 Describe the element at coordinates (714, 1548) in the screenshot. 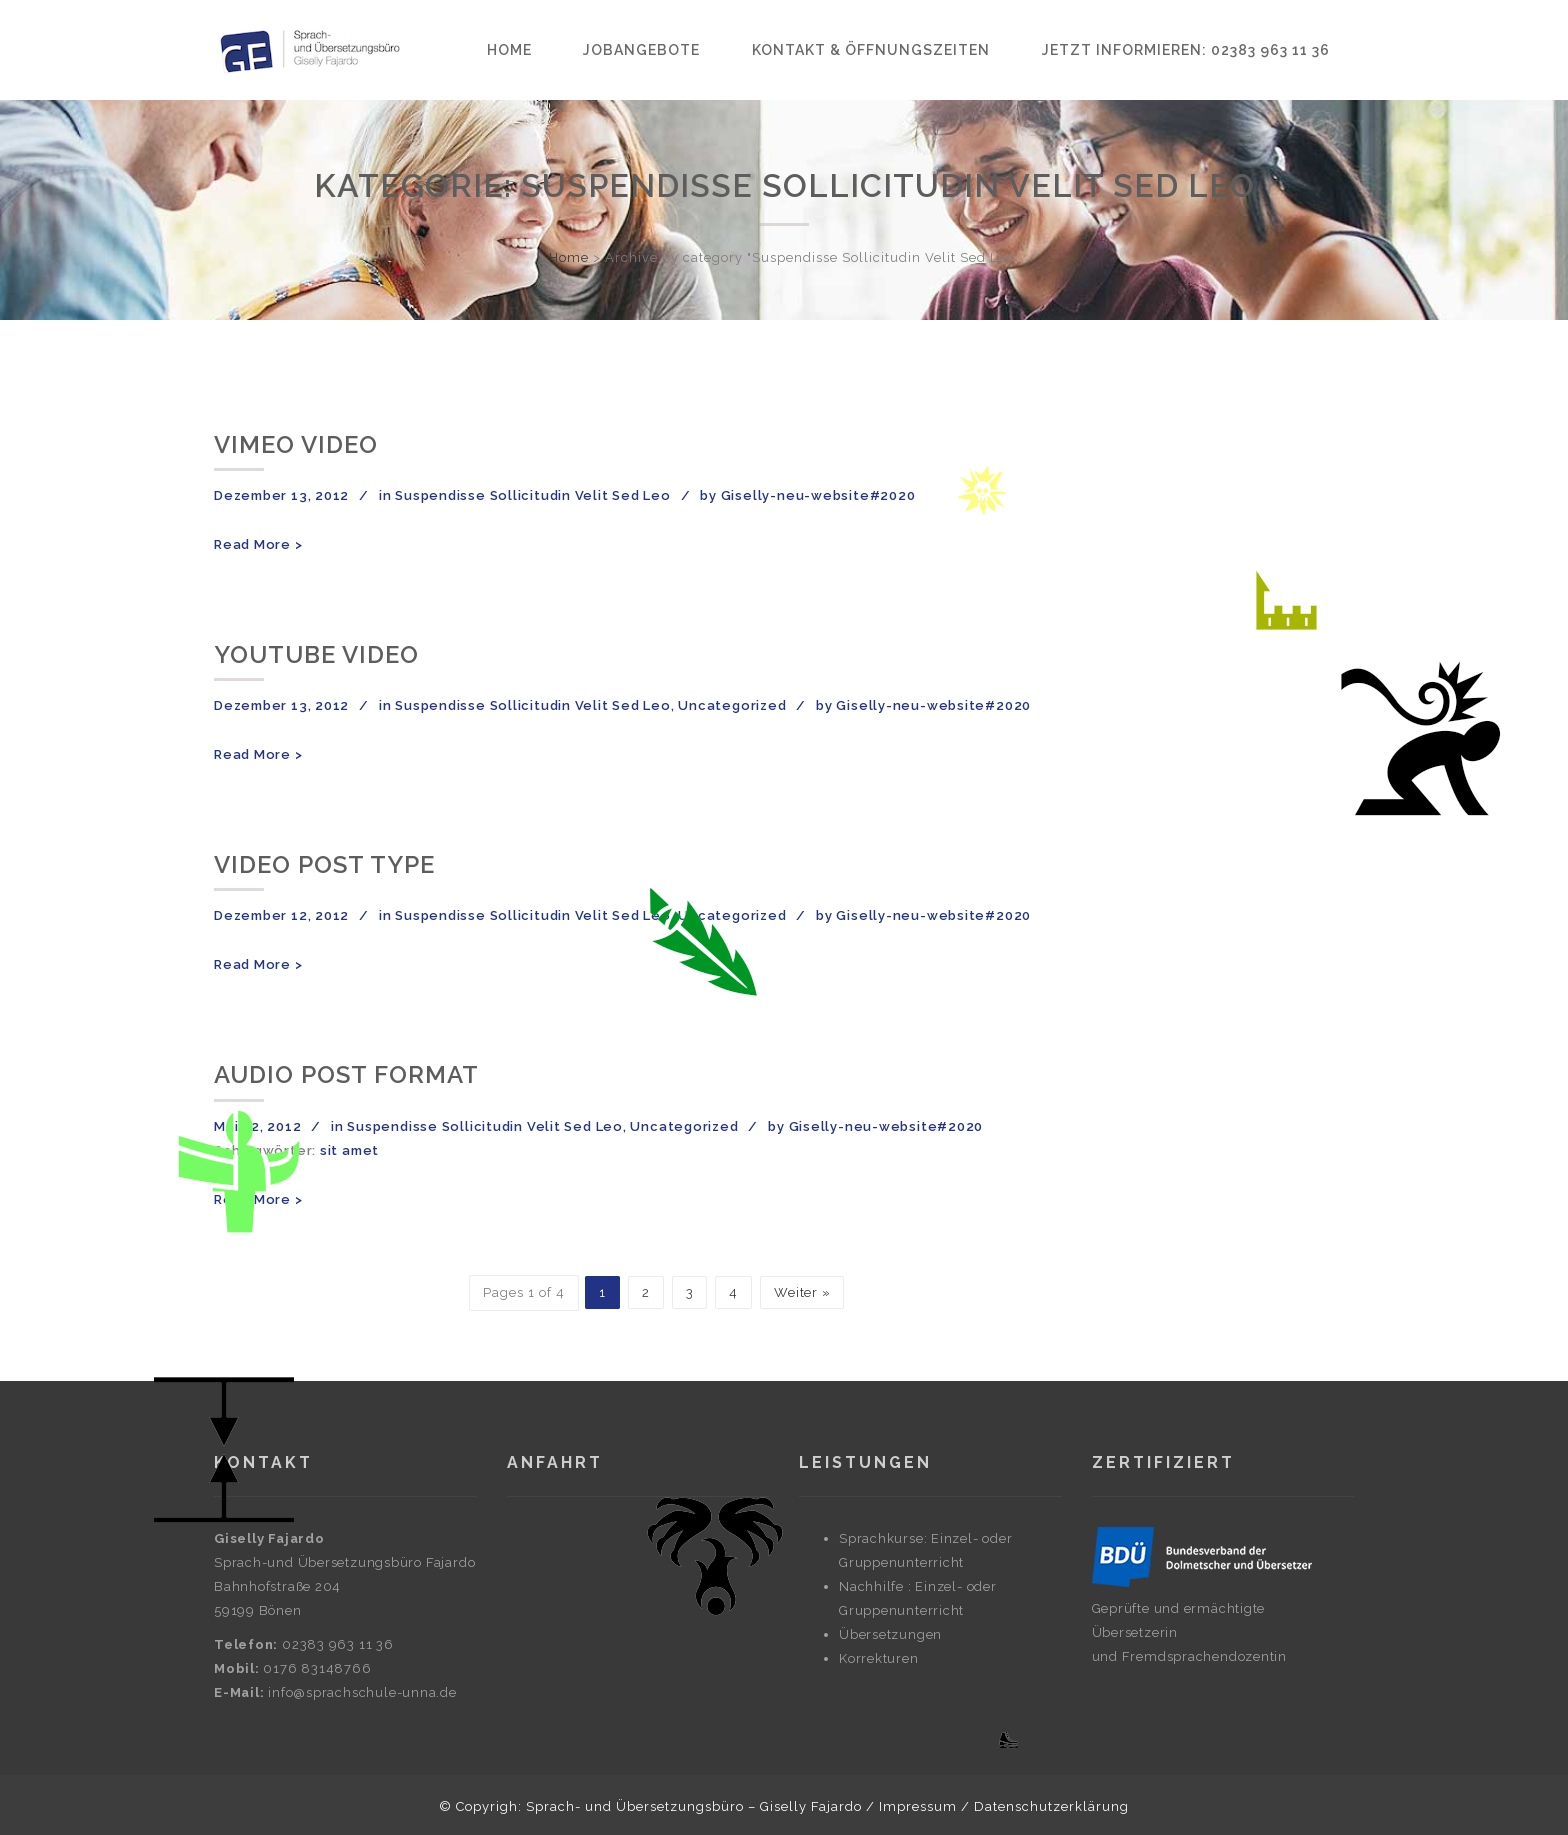

I see `ignite or activate a fire-related feature` at that location.